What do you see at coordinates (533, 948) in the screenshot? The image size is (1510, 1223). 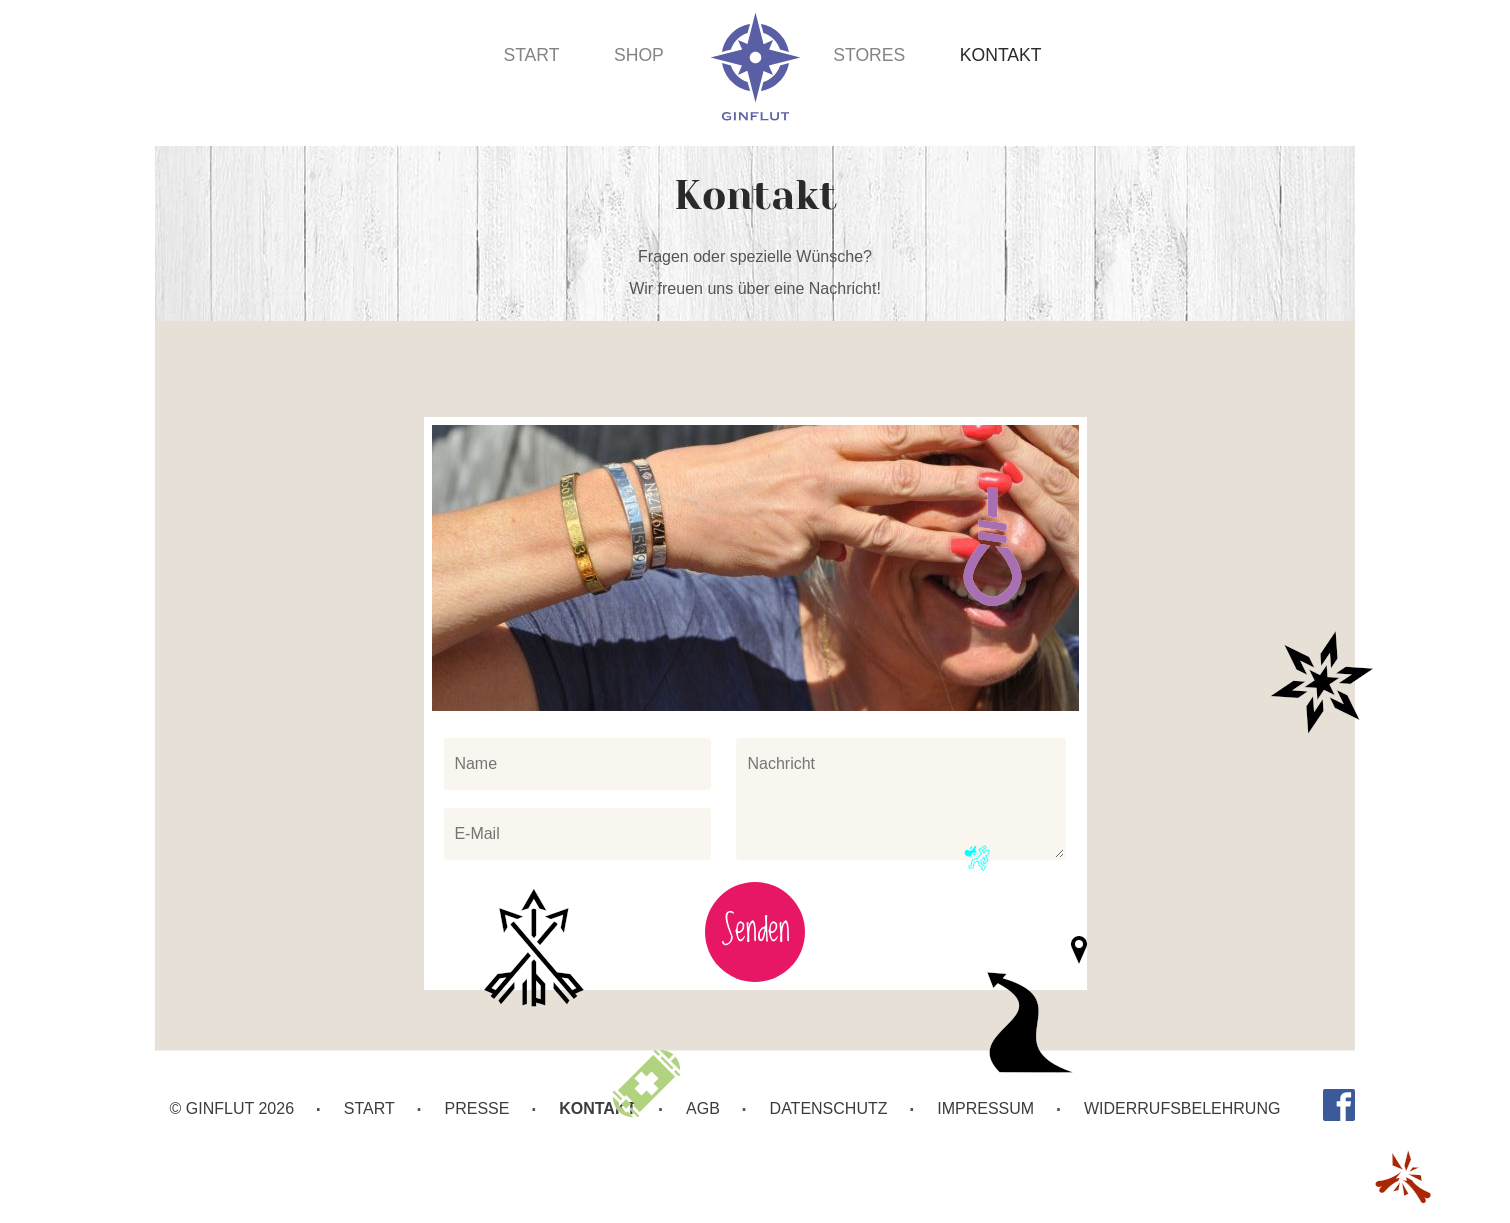 I see `select multiple arrows or projectiles` at bounding box center [533, 948].